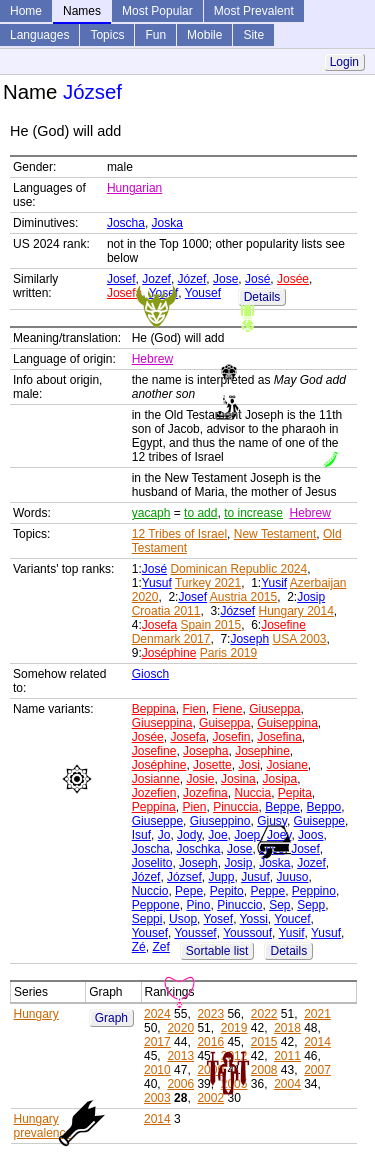  I want to click on select a villain or antagonist character, so click(156, 306).